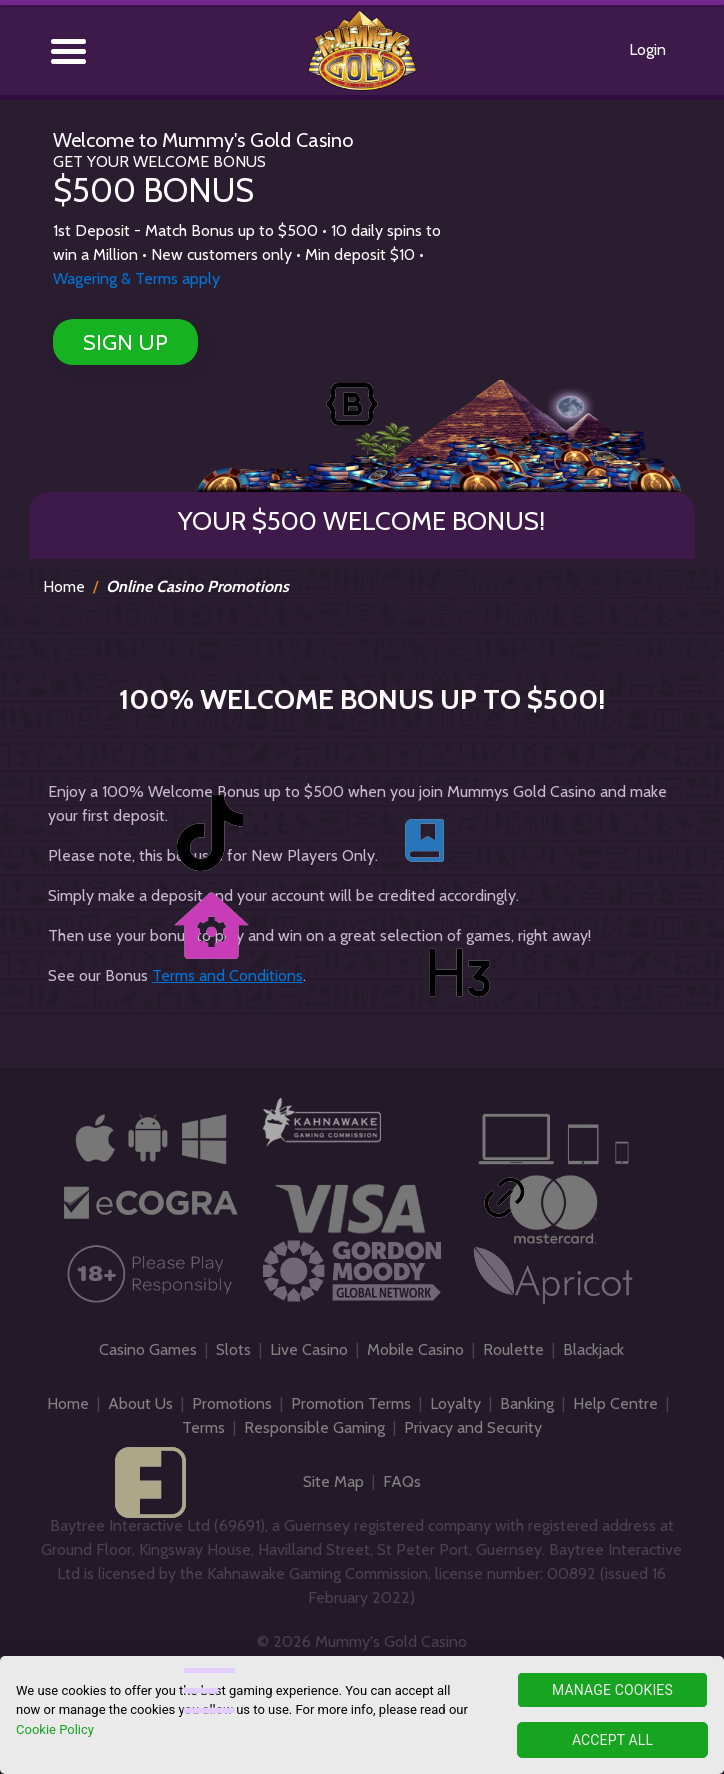 The width and height of the screenshot is (724, 1774). What do you see at coordinates (424, 840) in the screenshot?
I see `access your bookmarked items` at bounding box center [424, 840].